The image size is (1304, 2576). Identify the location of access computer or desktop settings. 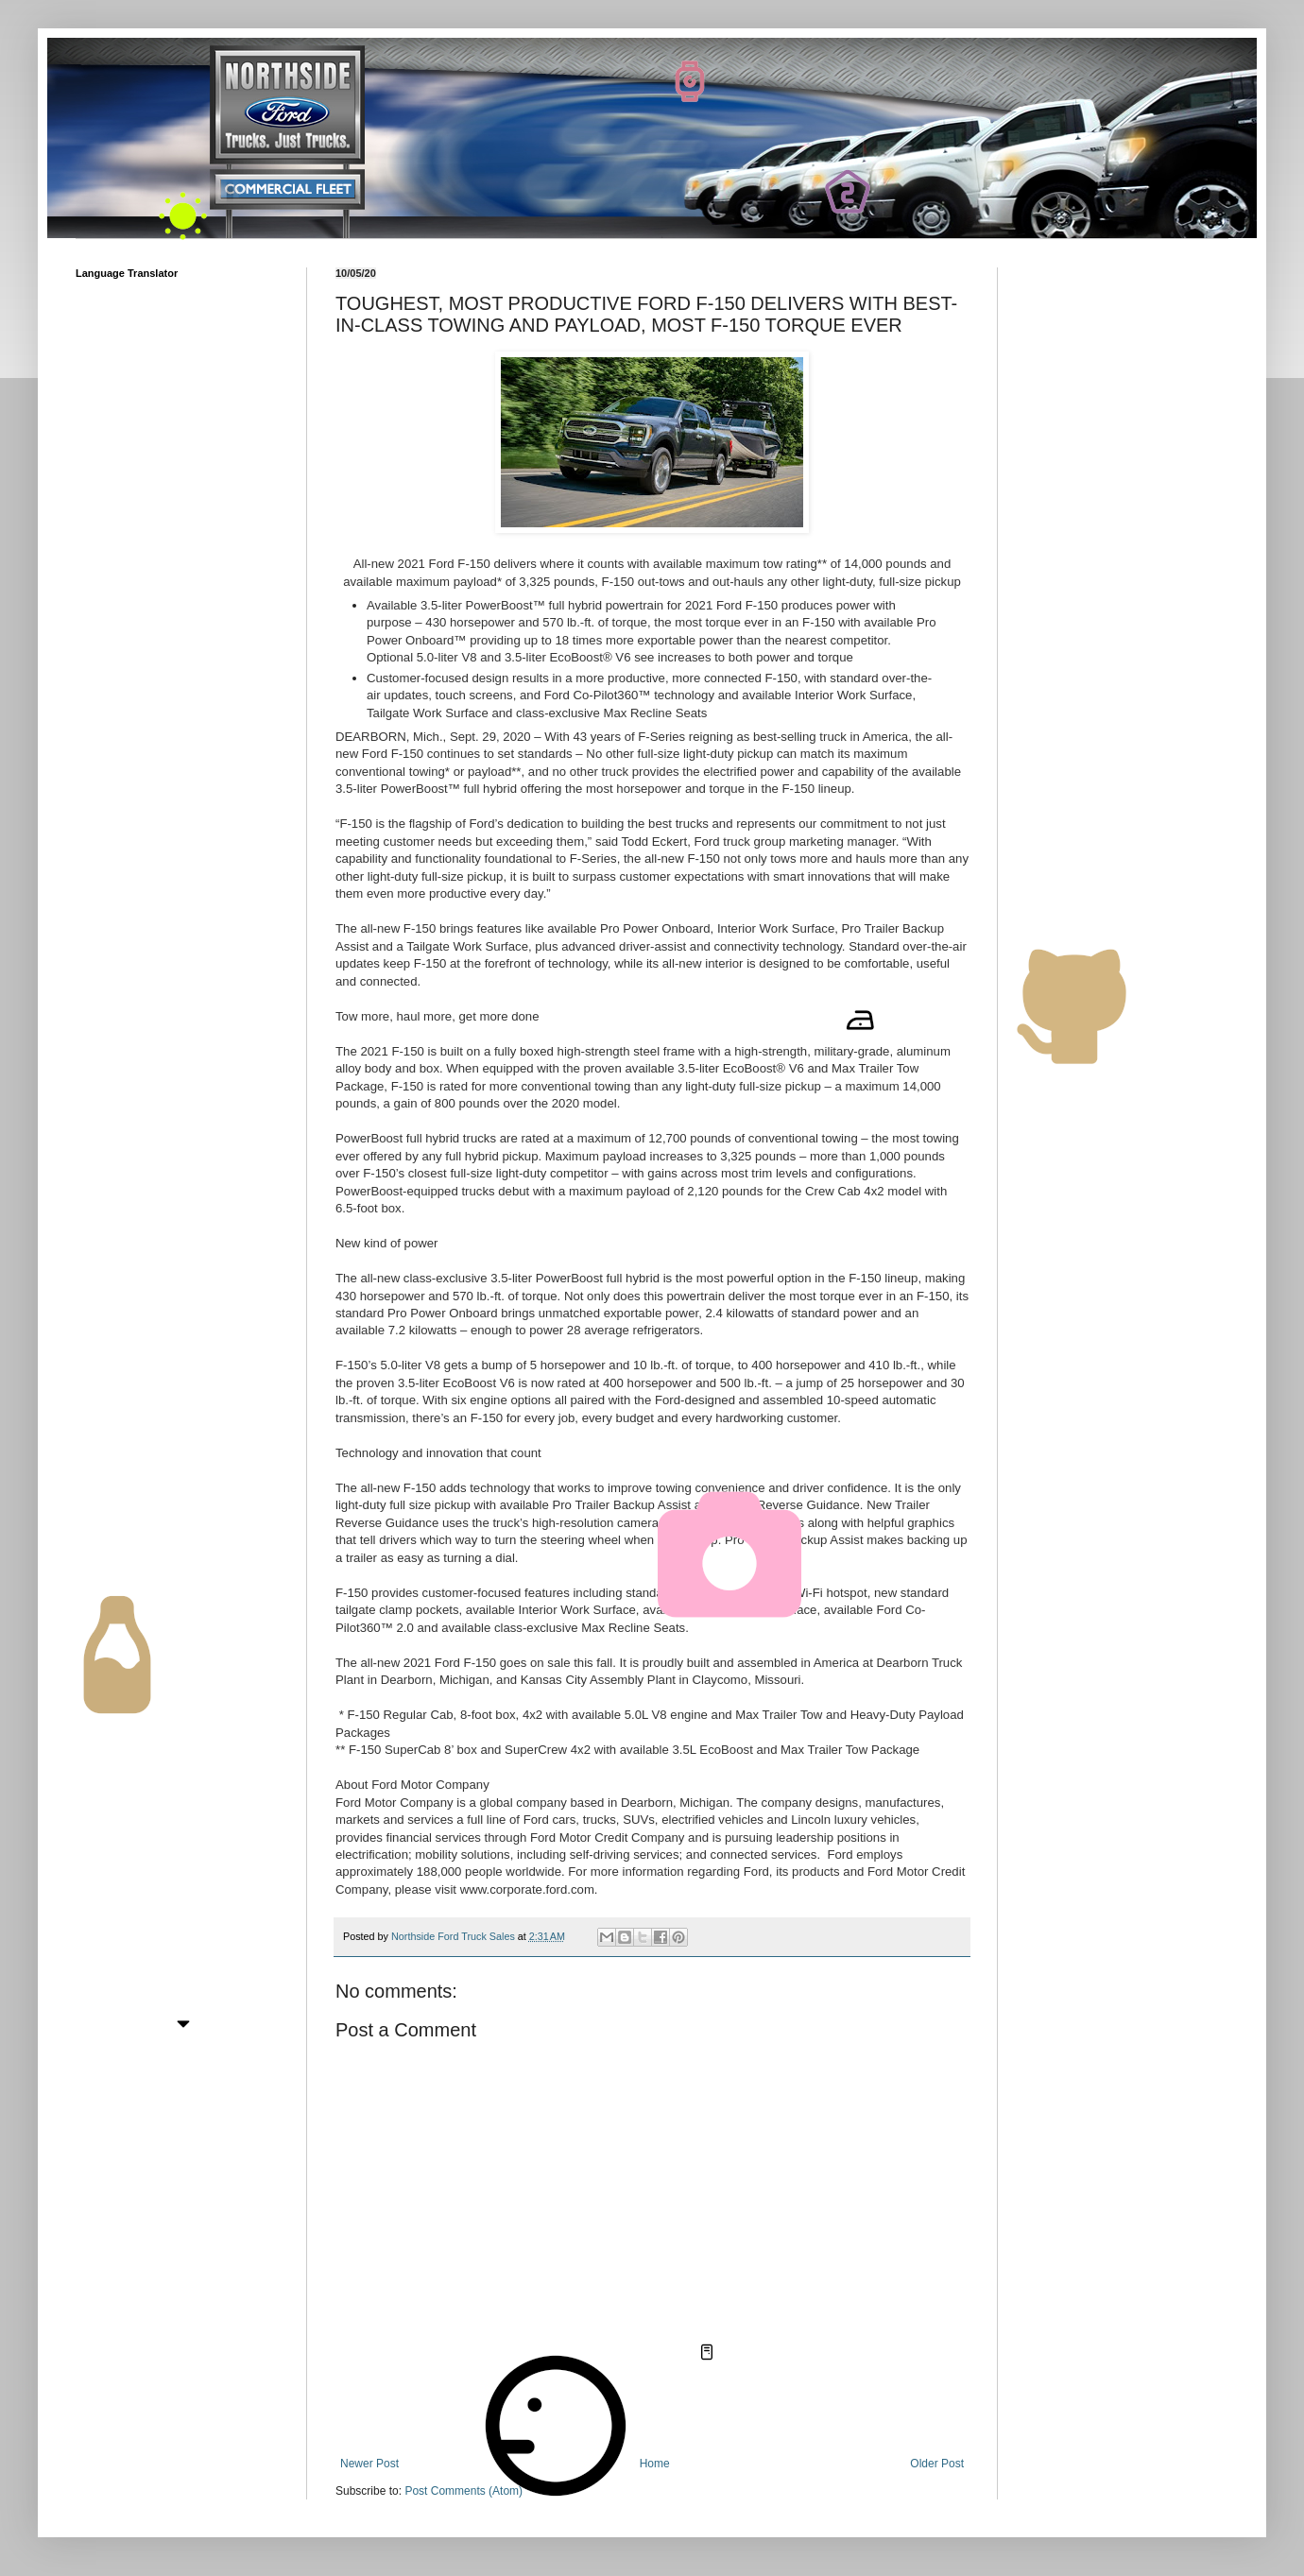
(707, 2352).